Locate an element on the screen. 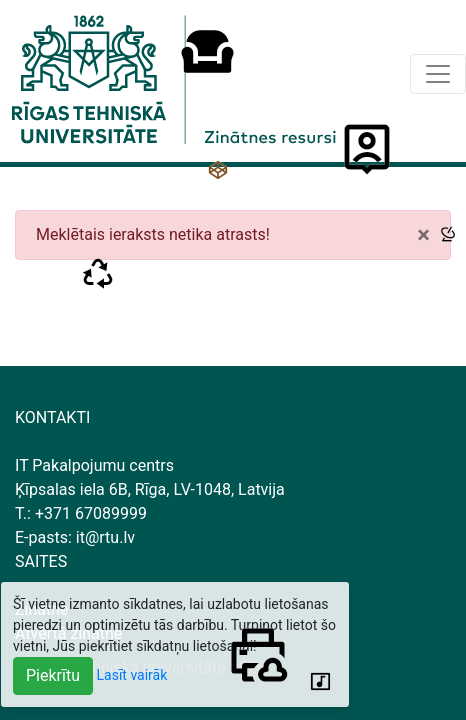 Image resolution: width=466 pixels, height=720 pixels. browse furniture or home decor items is located at coordinates (207, 51).